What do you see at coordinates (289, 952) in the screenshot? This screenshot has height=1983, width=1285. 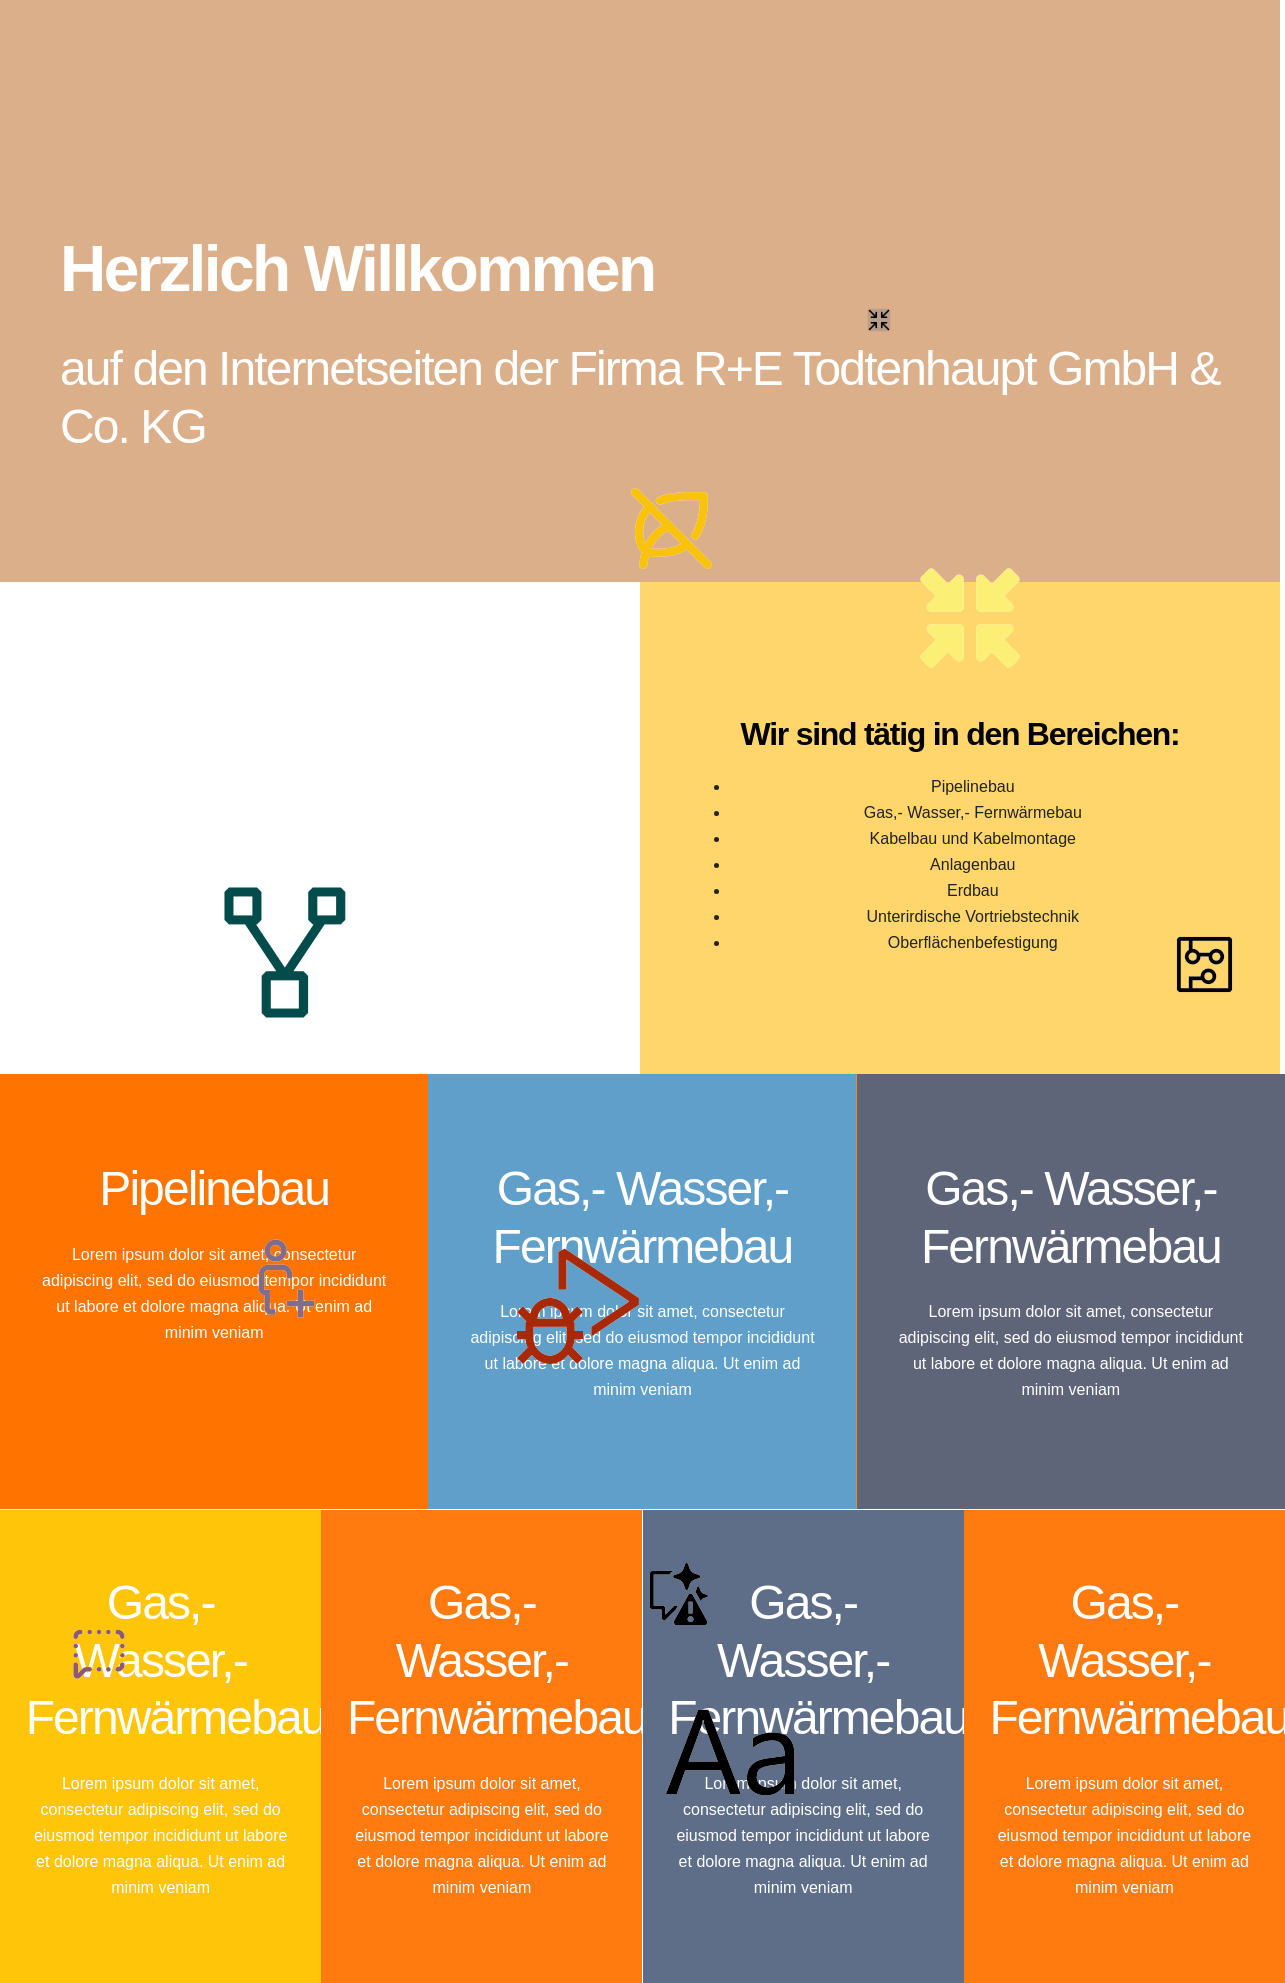 I see `view parent classes or supertypes in code hierarchy` at bounding box center [289, 952].